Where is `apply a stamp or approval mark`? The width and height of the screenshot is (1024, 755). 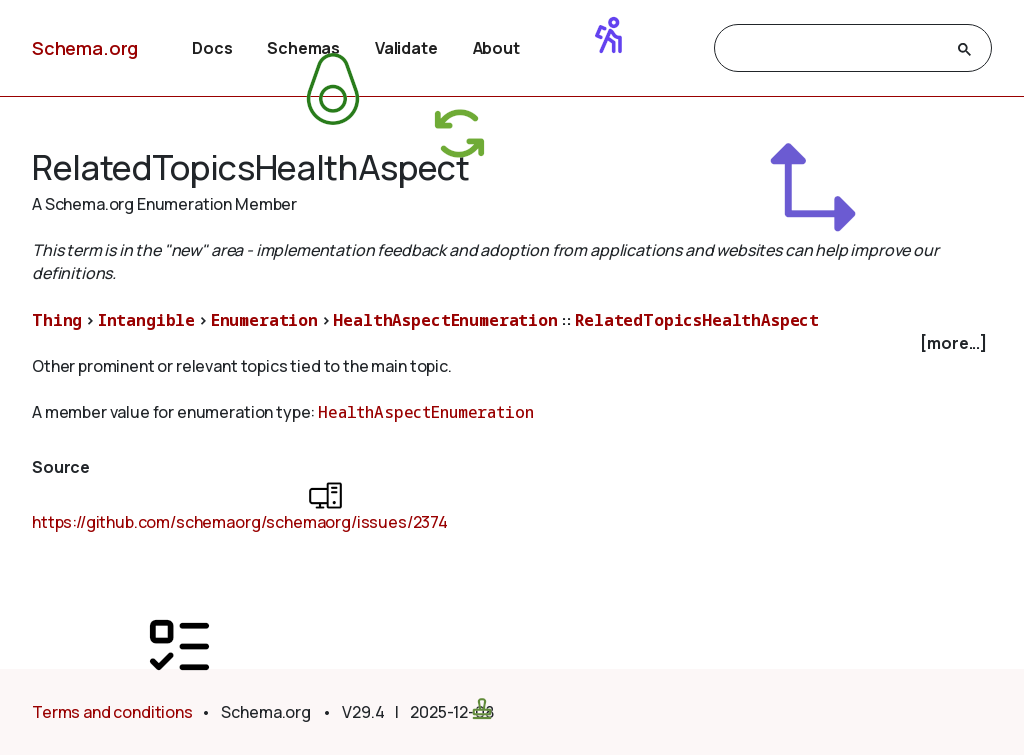 apply a stamp or approval mark is located at coordinates (482, 709).